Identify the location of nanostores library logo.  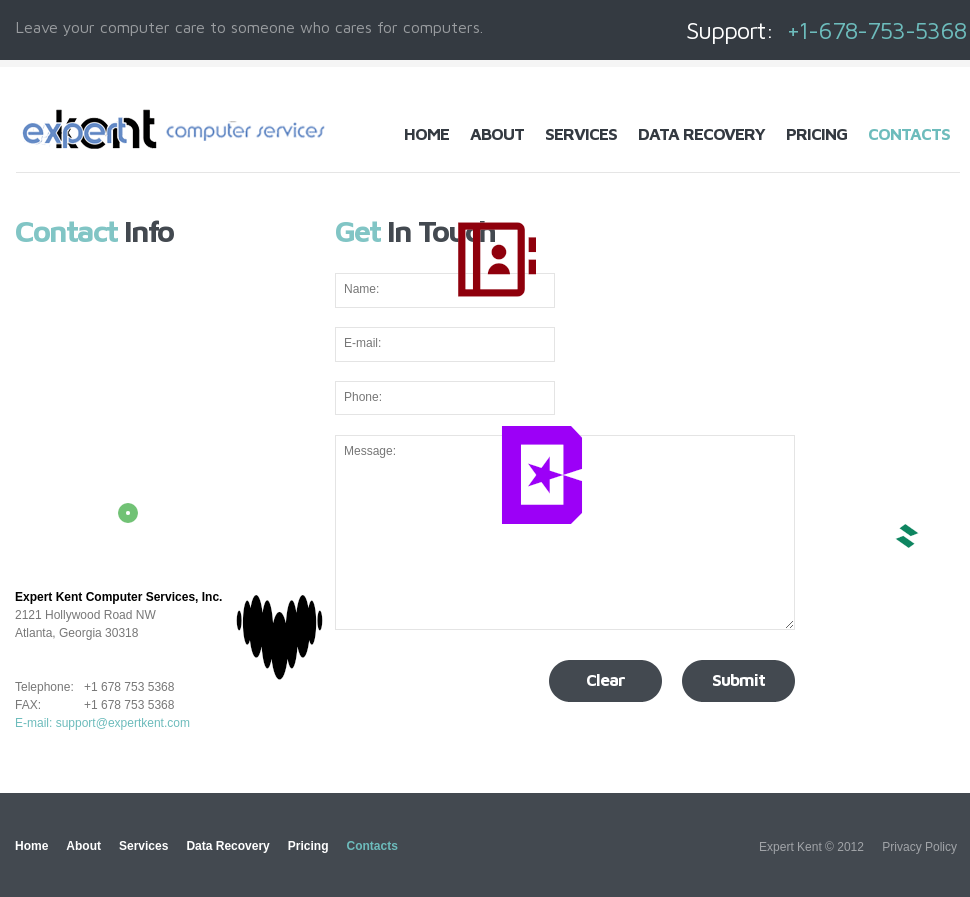
(907, 536).